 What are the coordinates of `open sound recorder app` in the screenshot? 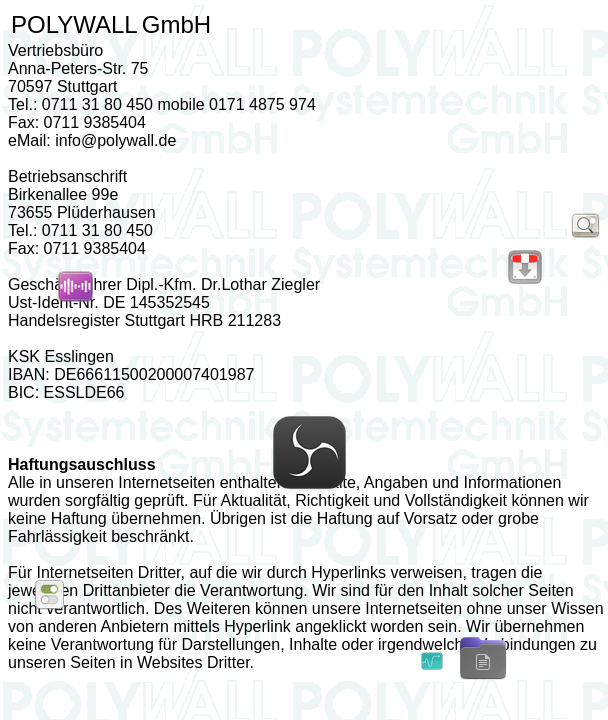 It's located at (75, 286).